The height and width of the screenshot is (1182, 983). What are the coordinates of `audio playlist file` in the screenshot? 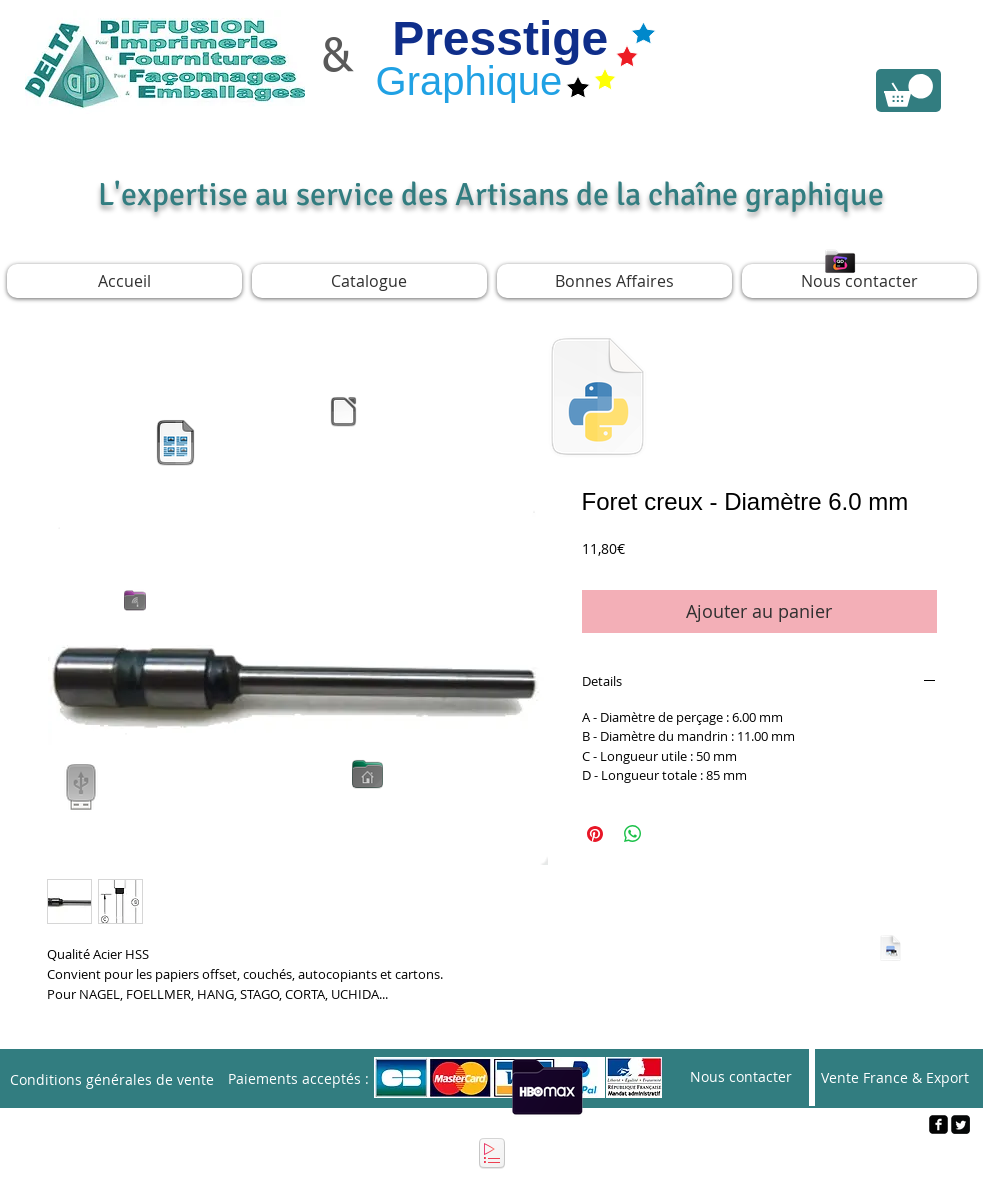 It's located at (492, 1153).